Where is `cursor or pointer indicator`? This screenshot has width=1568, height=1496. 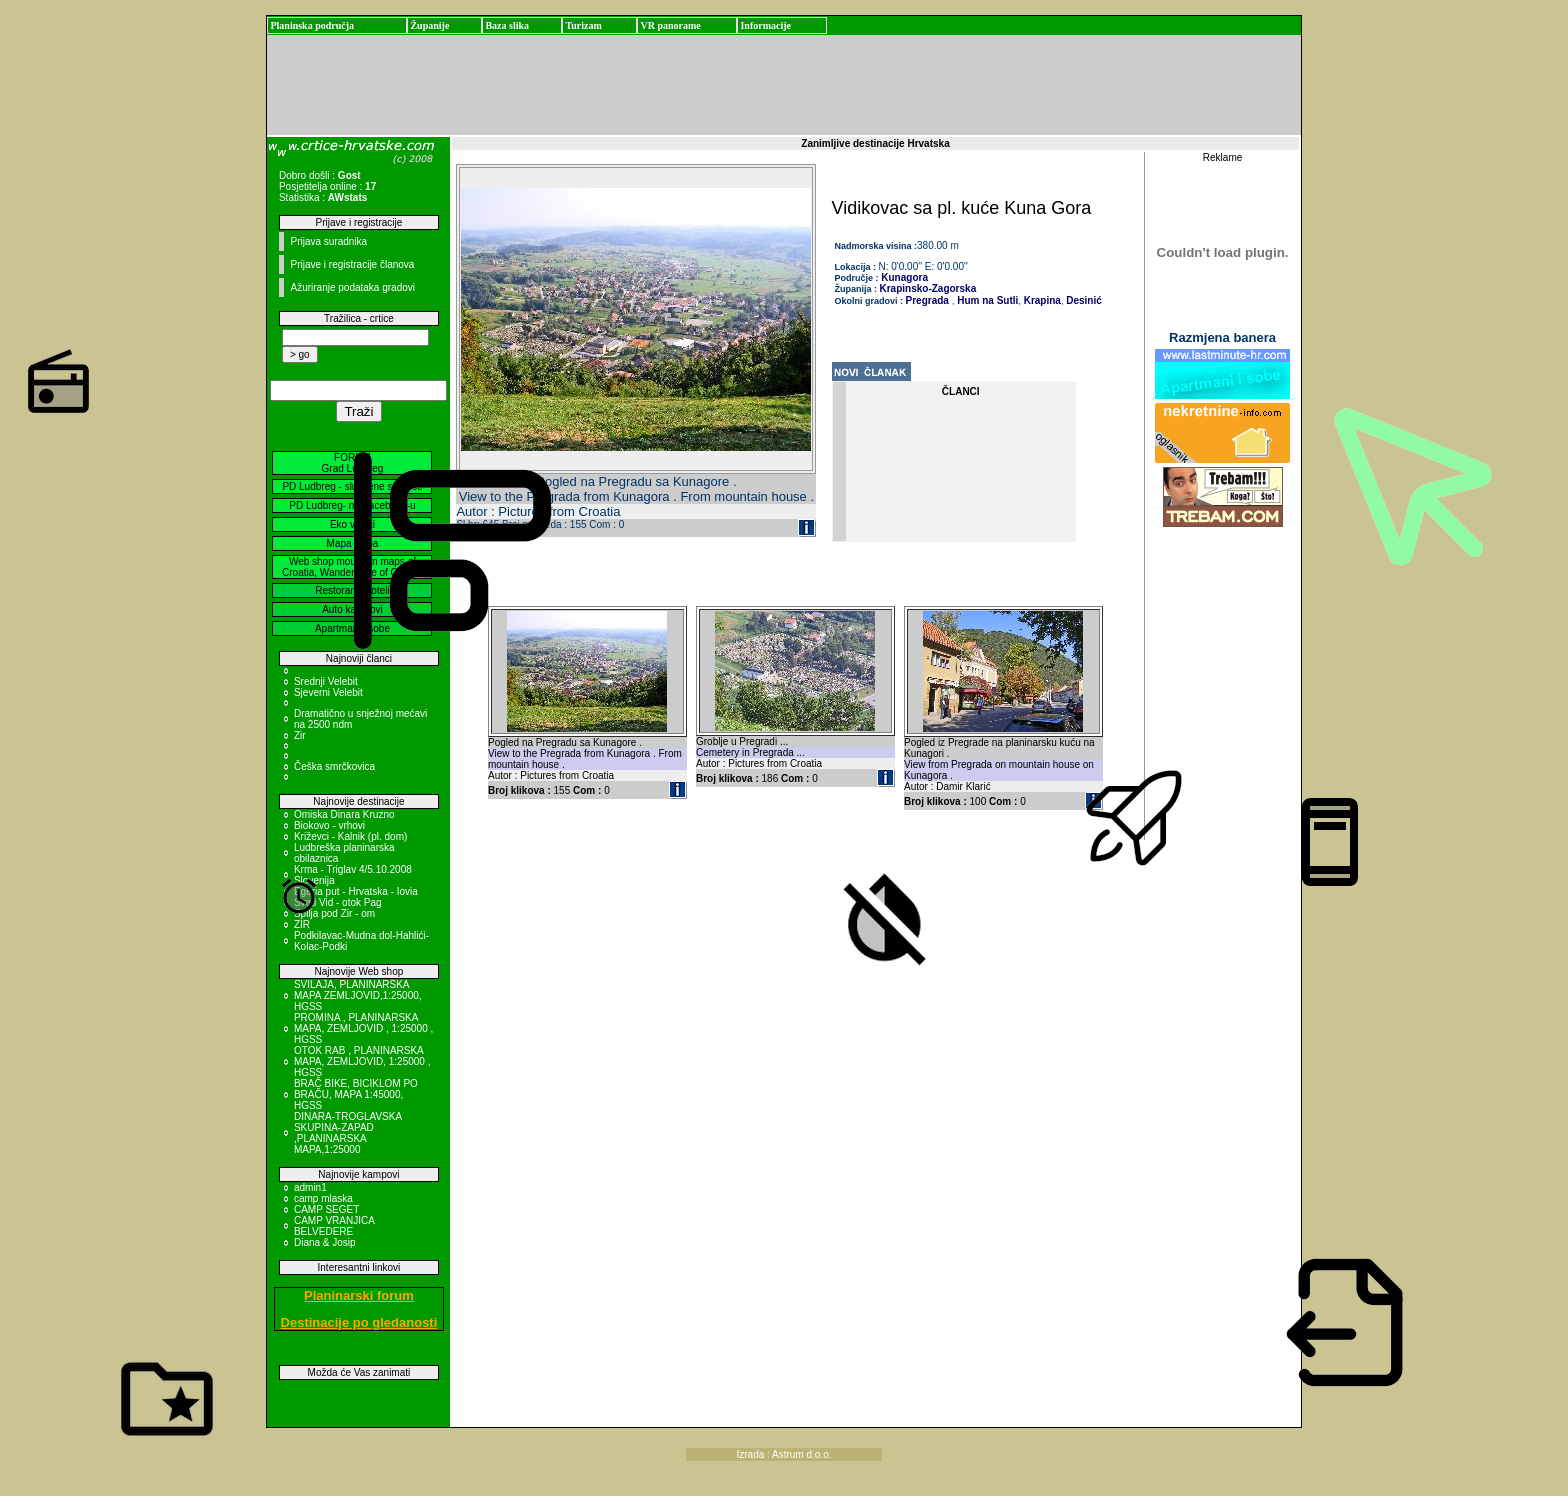 cursor or pointer indicator is located at coordinates (1417, 491).